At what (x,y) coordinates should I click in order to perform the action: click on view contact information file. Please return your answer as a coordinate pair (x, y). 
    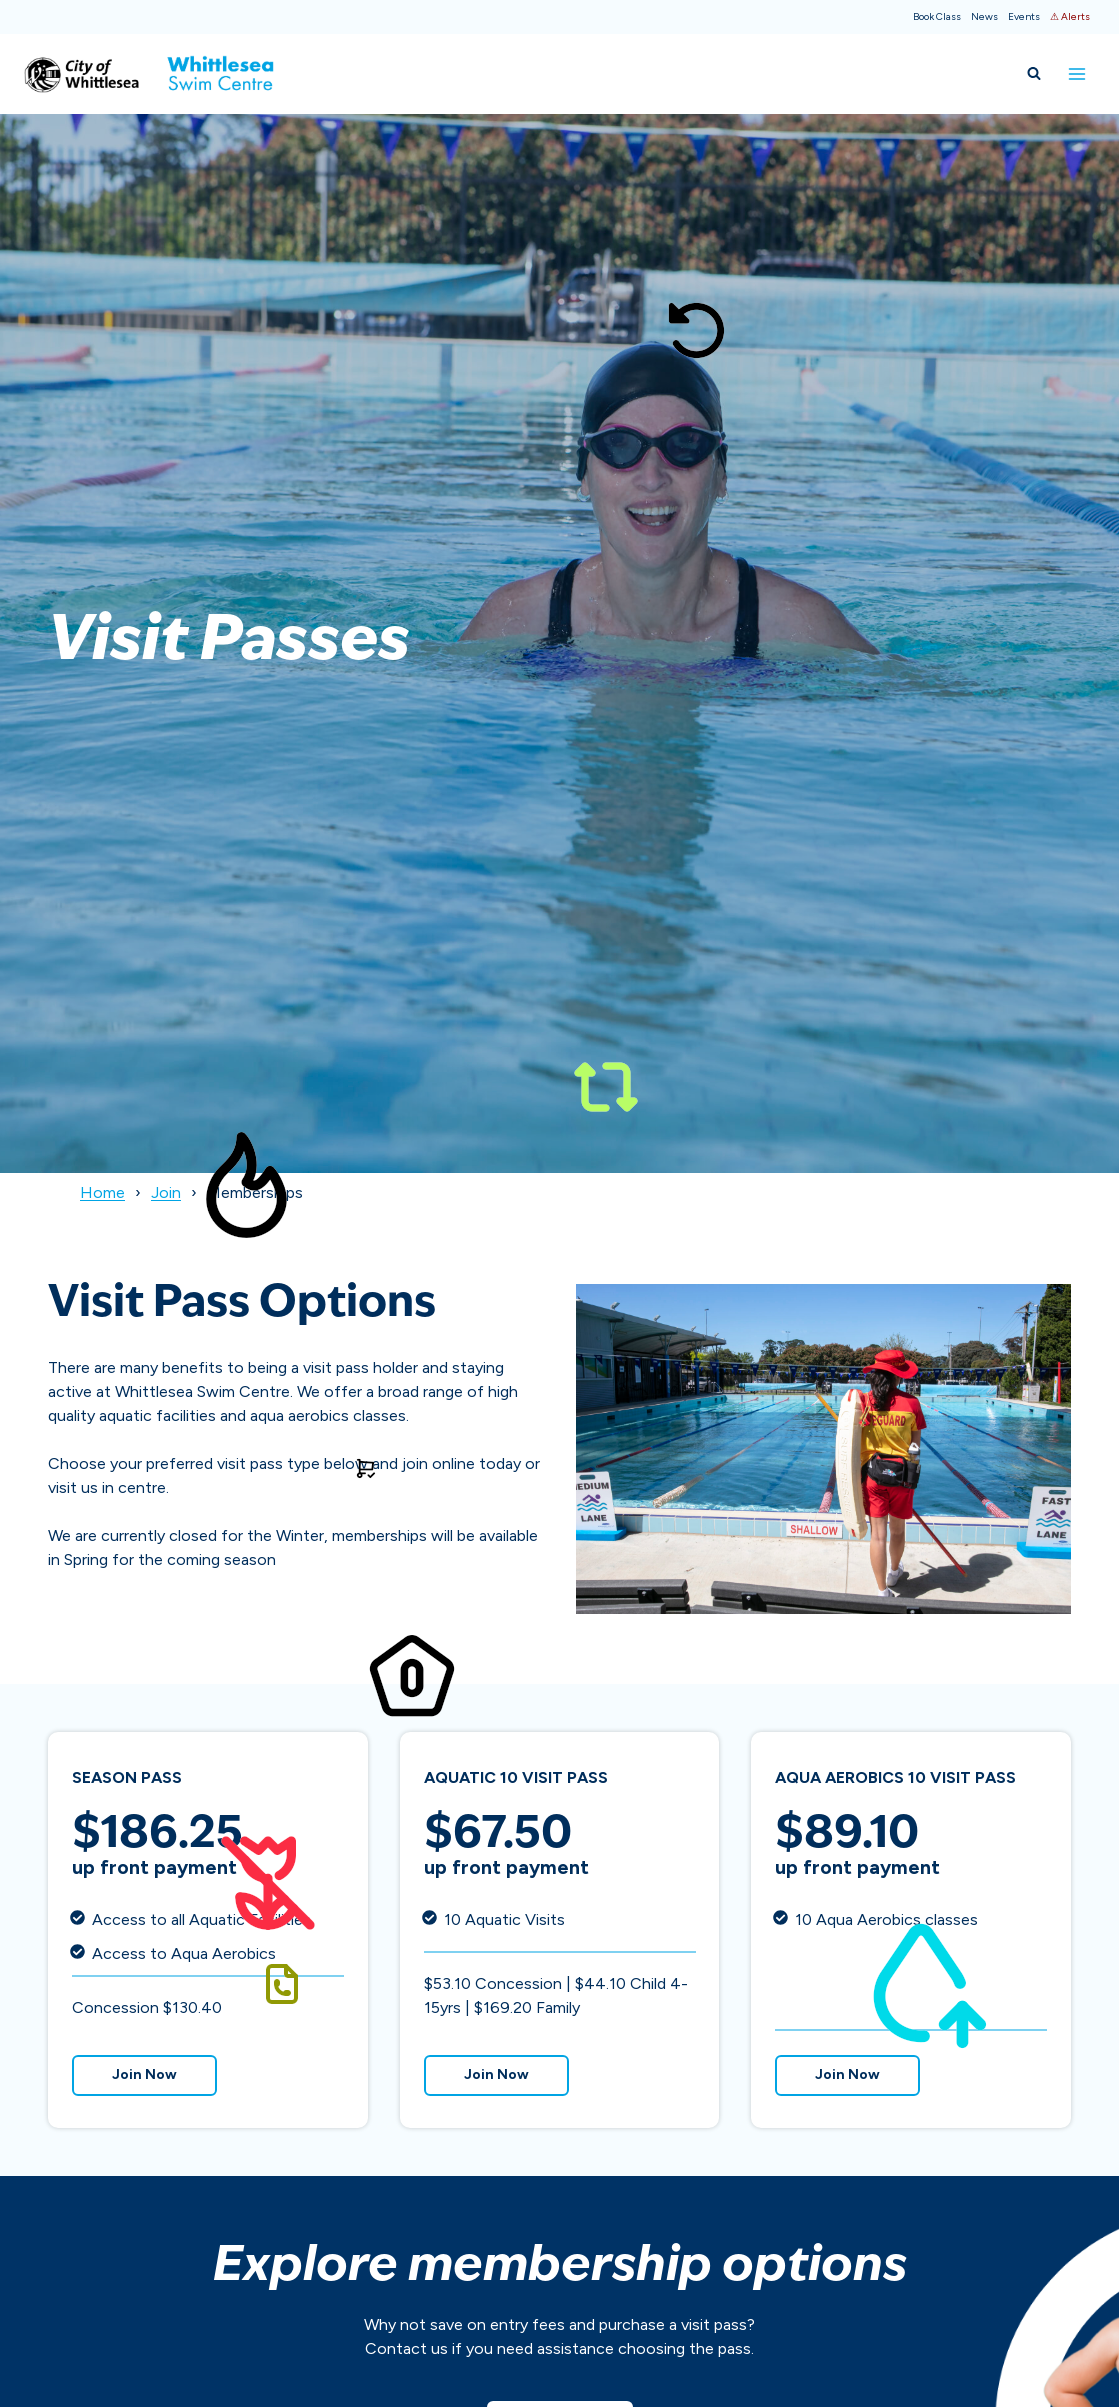
    Looking at the image, I should click on (282, 1984).